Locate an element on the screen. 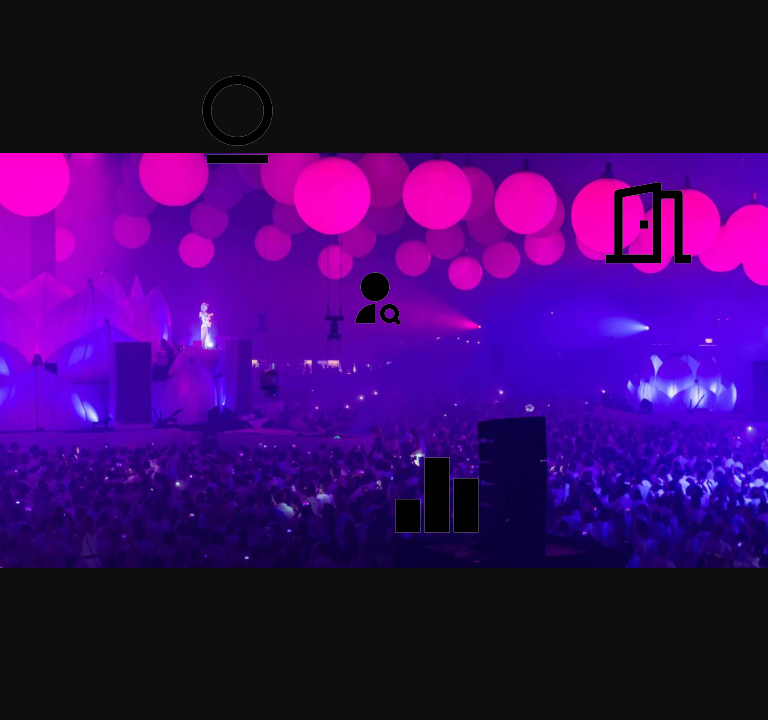  view analytics or statistics is located at coordinates (437, 495).